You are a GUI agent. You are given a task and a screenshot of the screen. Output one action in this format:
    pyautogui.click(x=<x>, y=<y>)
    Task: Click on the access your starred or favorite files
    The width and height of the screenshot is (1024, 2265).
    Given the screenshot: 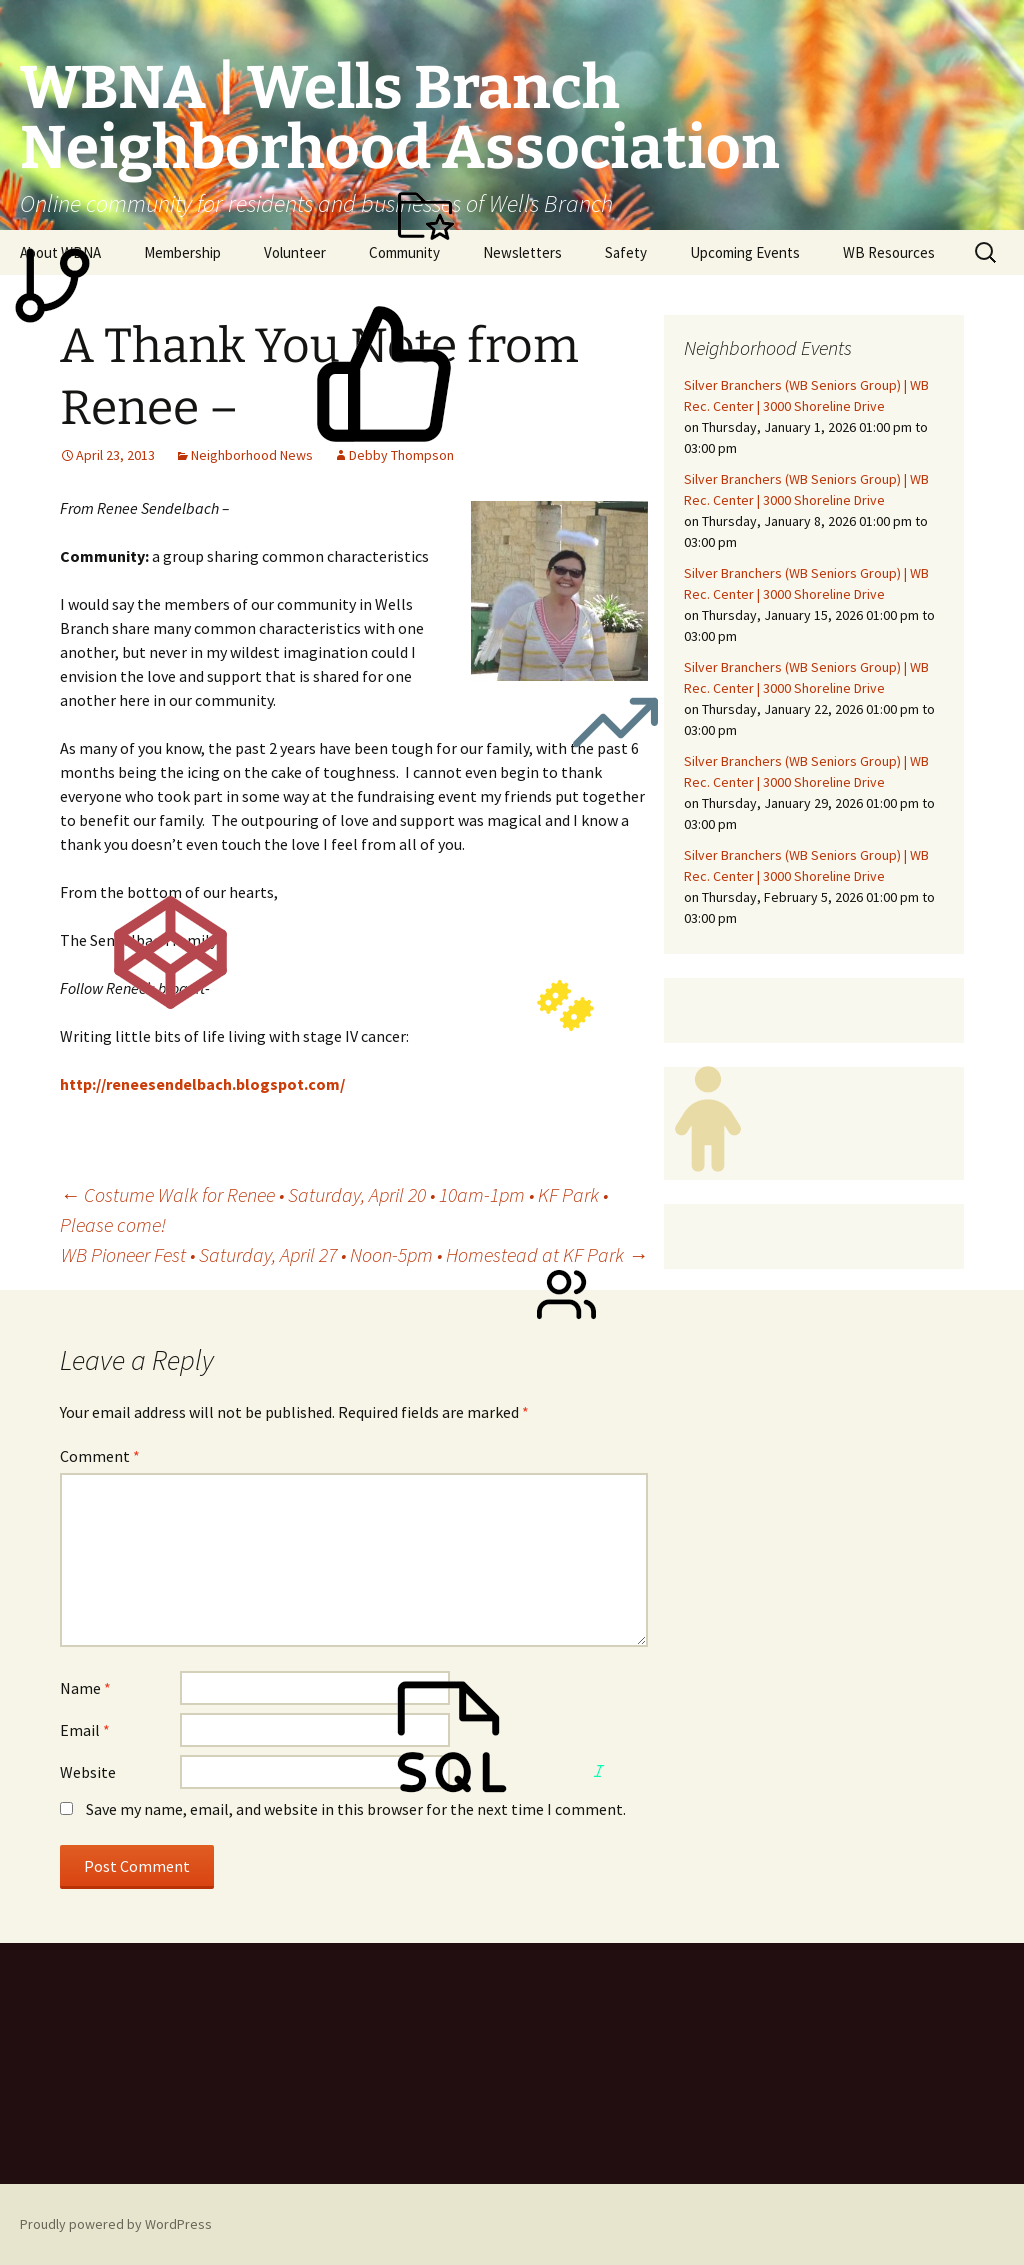 What is the action you would take?
    pyautogui.click(x=425, y=215)
    